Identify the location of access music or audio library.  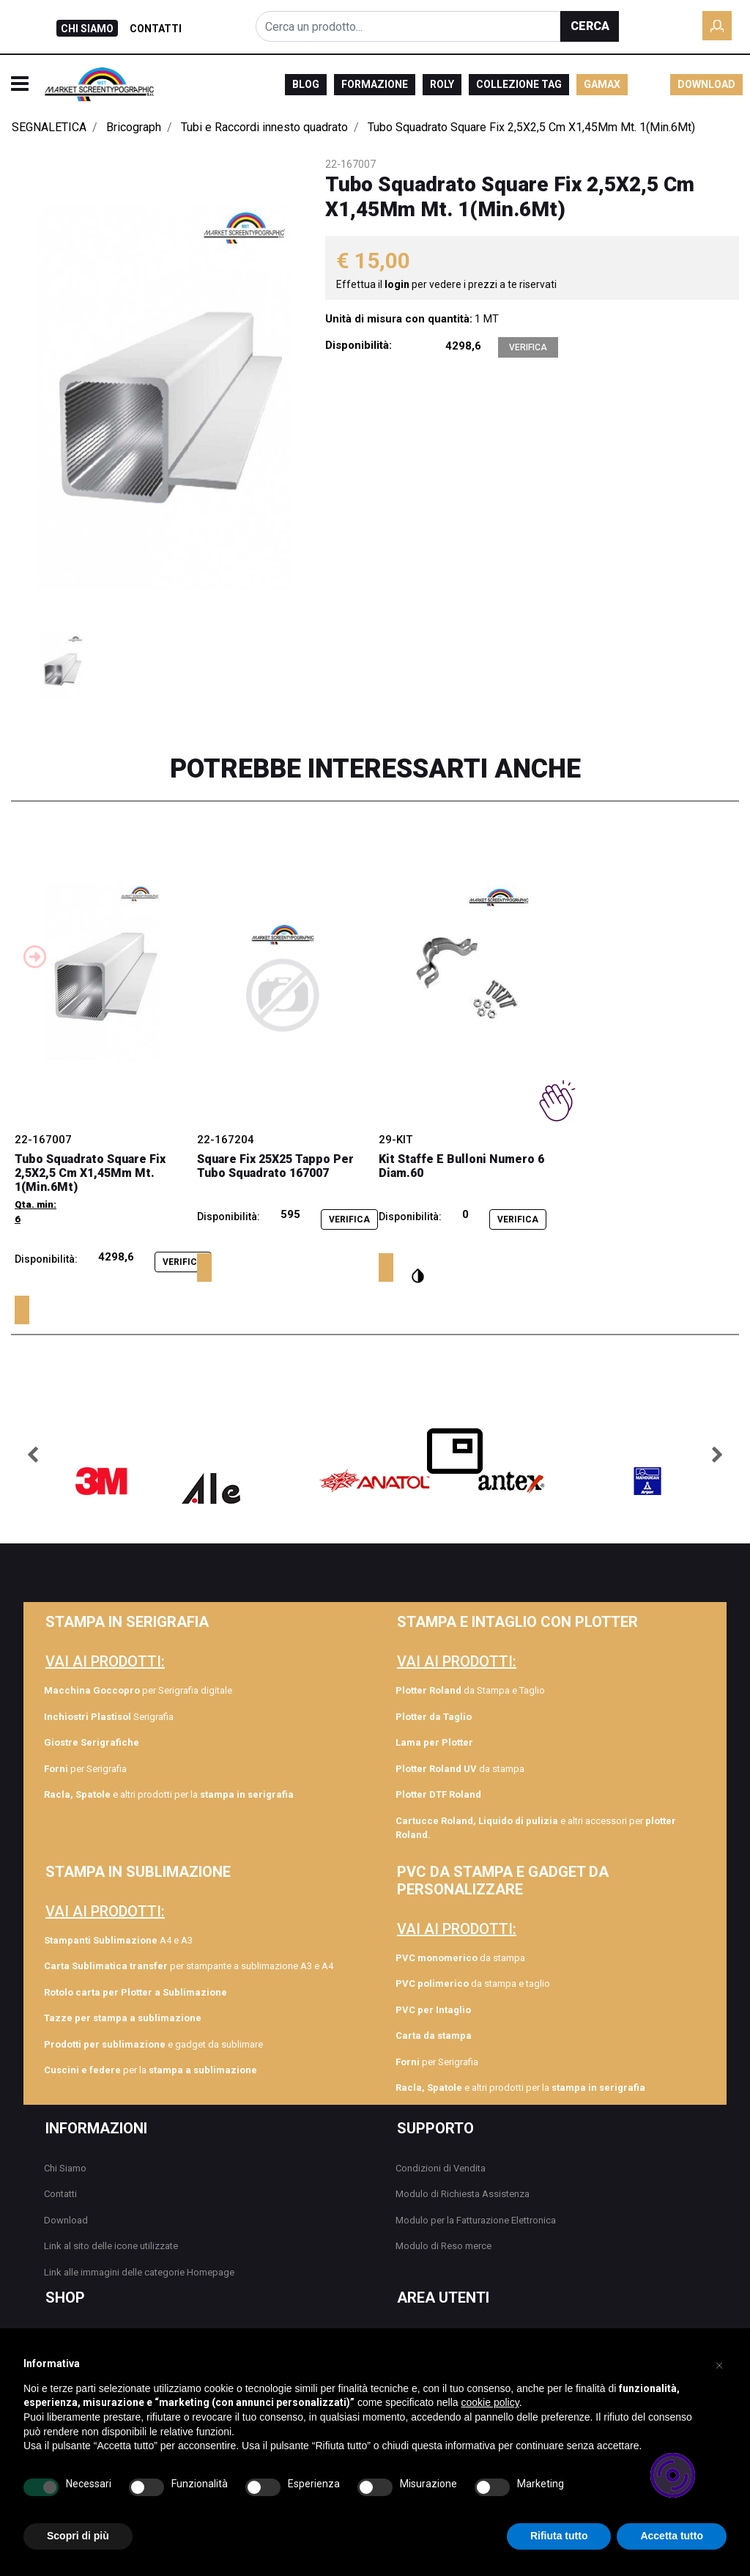
(672, 2475).